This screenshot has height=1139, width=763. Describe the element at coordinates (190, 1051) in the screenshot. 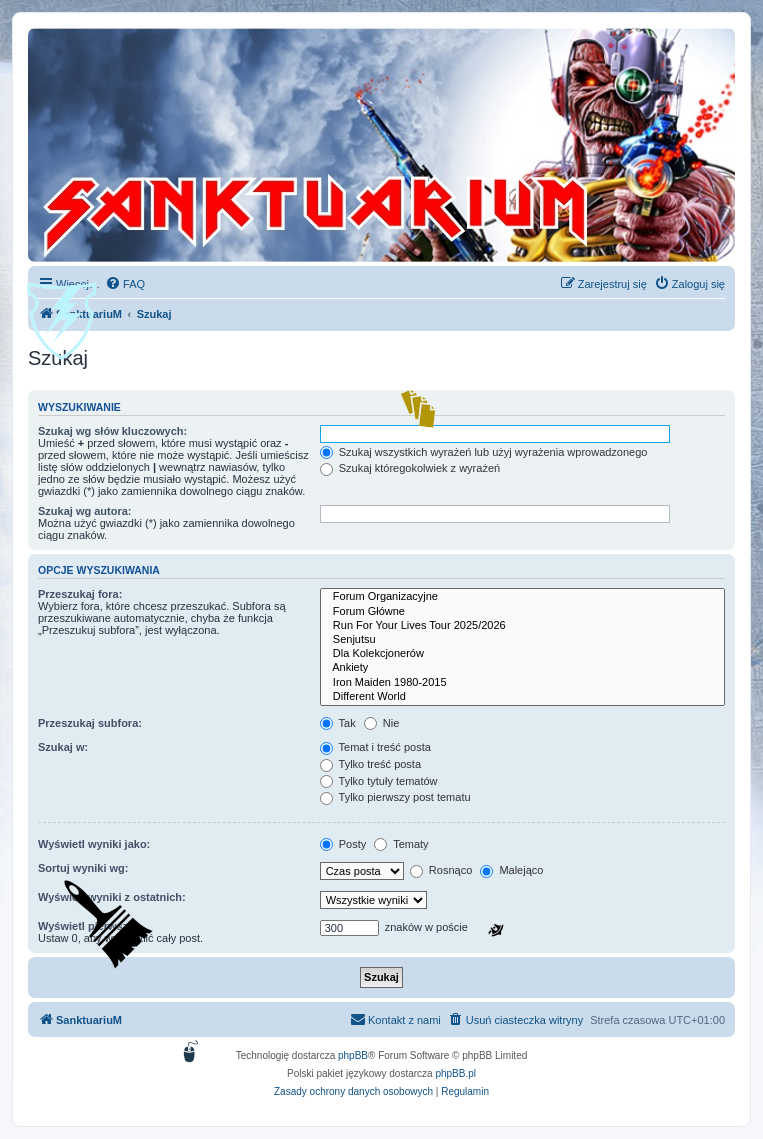

I see `indicates mouse input or cursor control settings` at that location.